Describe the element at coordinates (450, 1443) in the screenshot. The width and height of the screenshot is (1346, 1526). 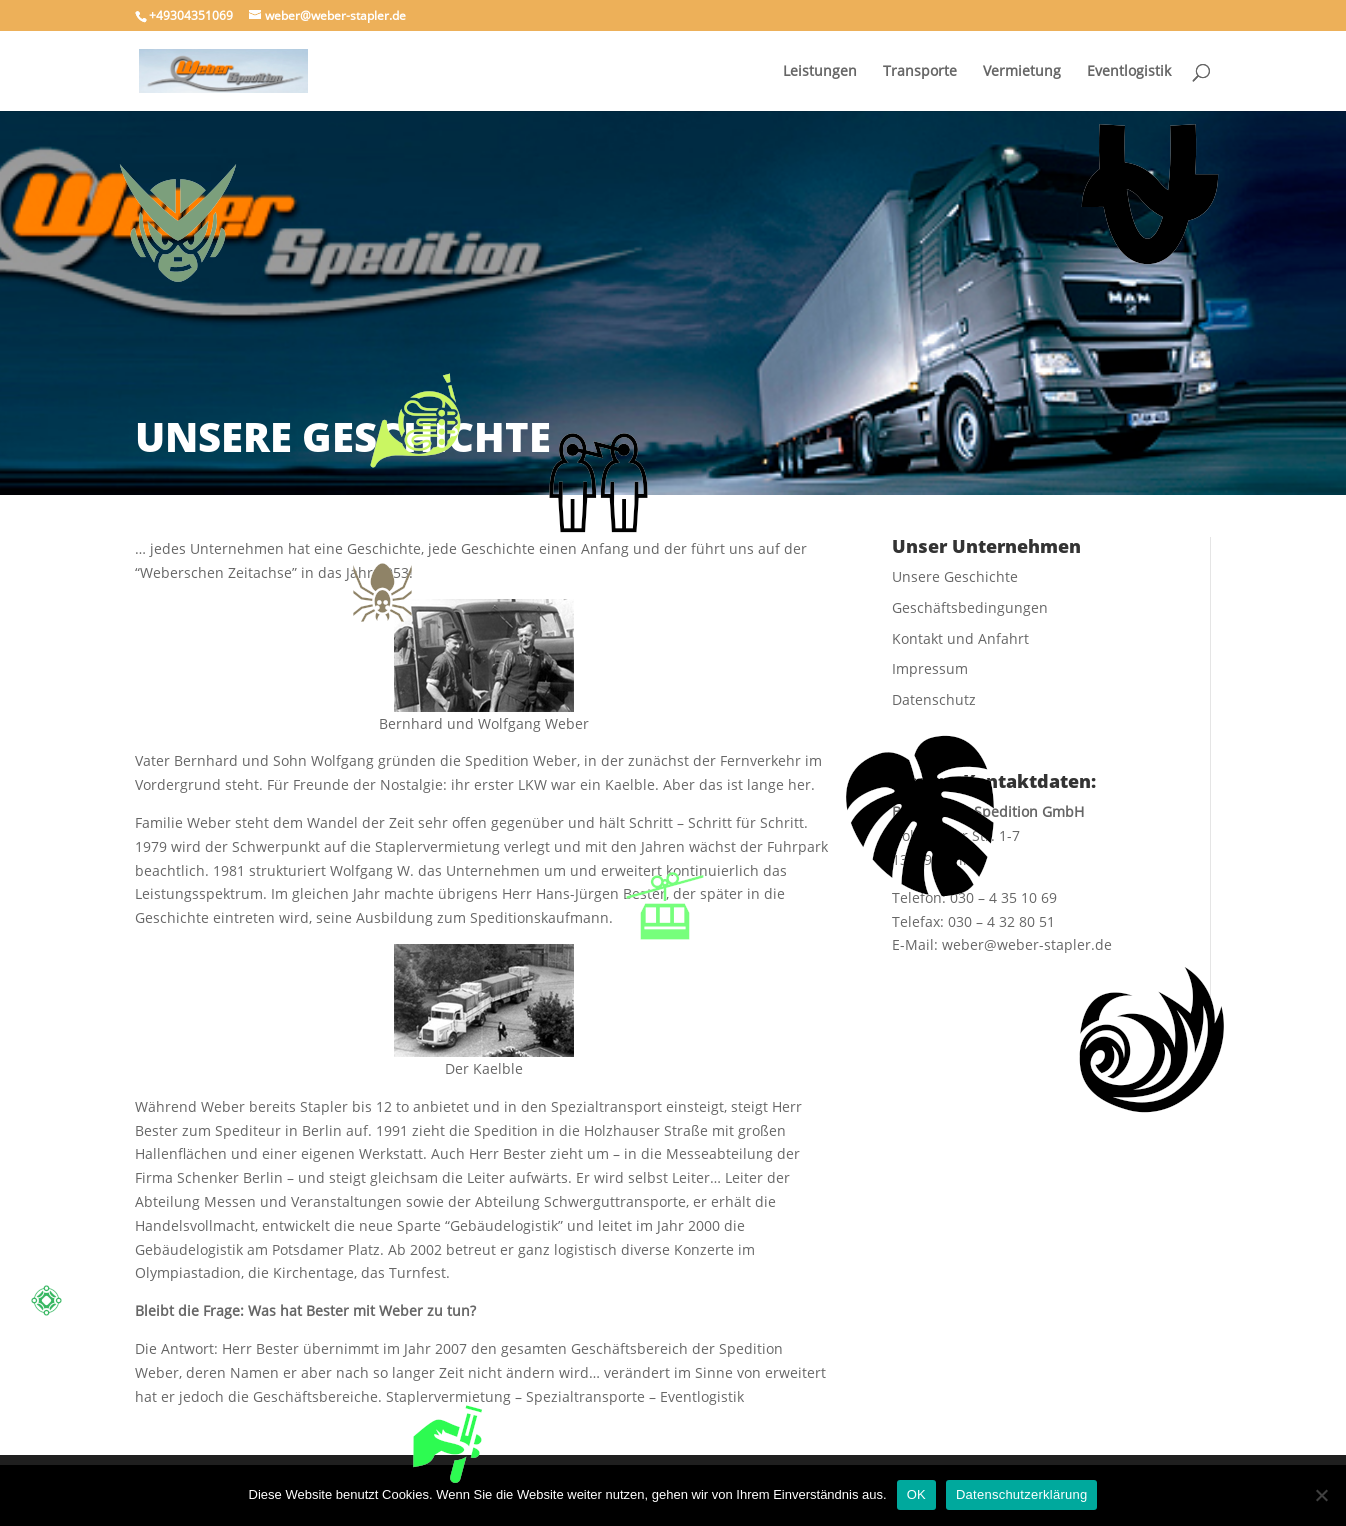
I see `conduct a science experiment or lab test` at that location.